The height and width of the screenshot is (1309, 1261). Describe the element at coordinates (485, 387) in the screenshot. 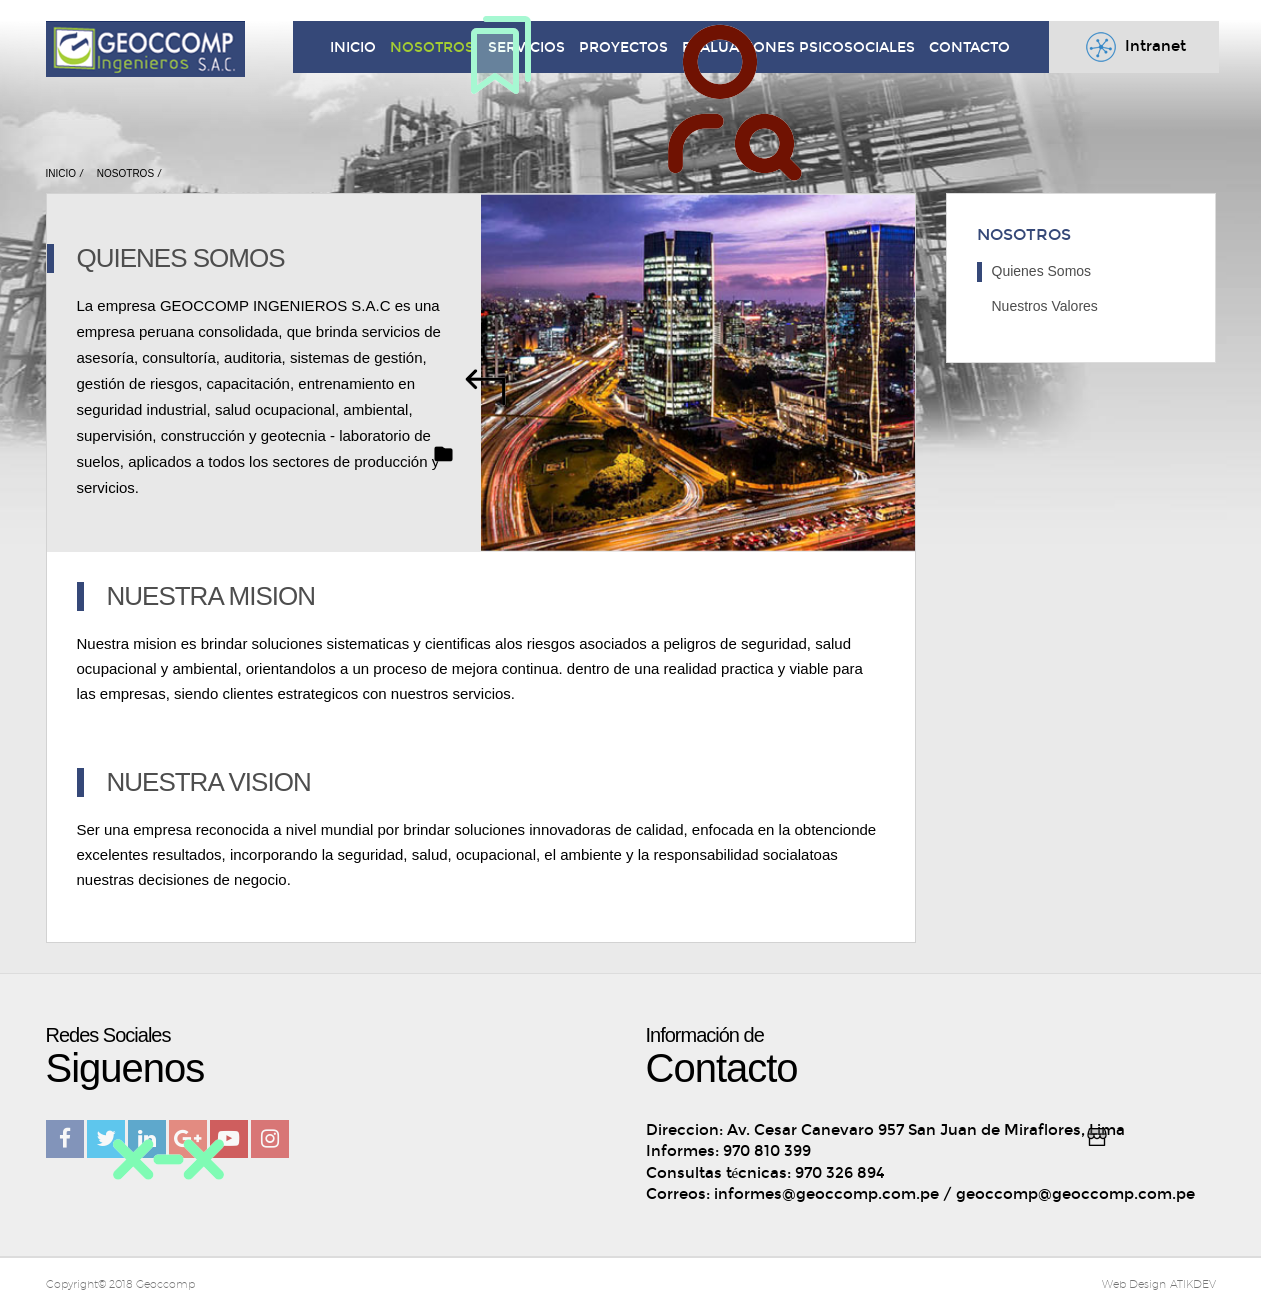

I see `go back to previous screen or step` at that location.